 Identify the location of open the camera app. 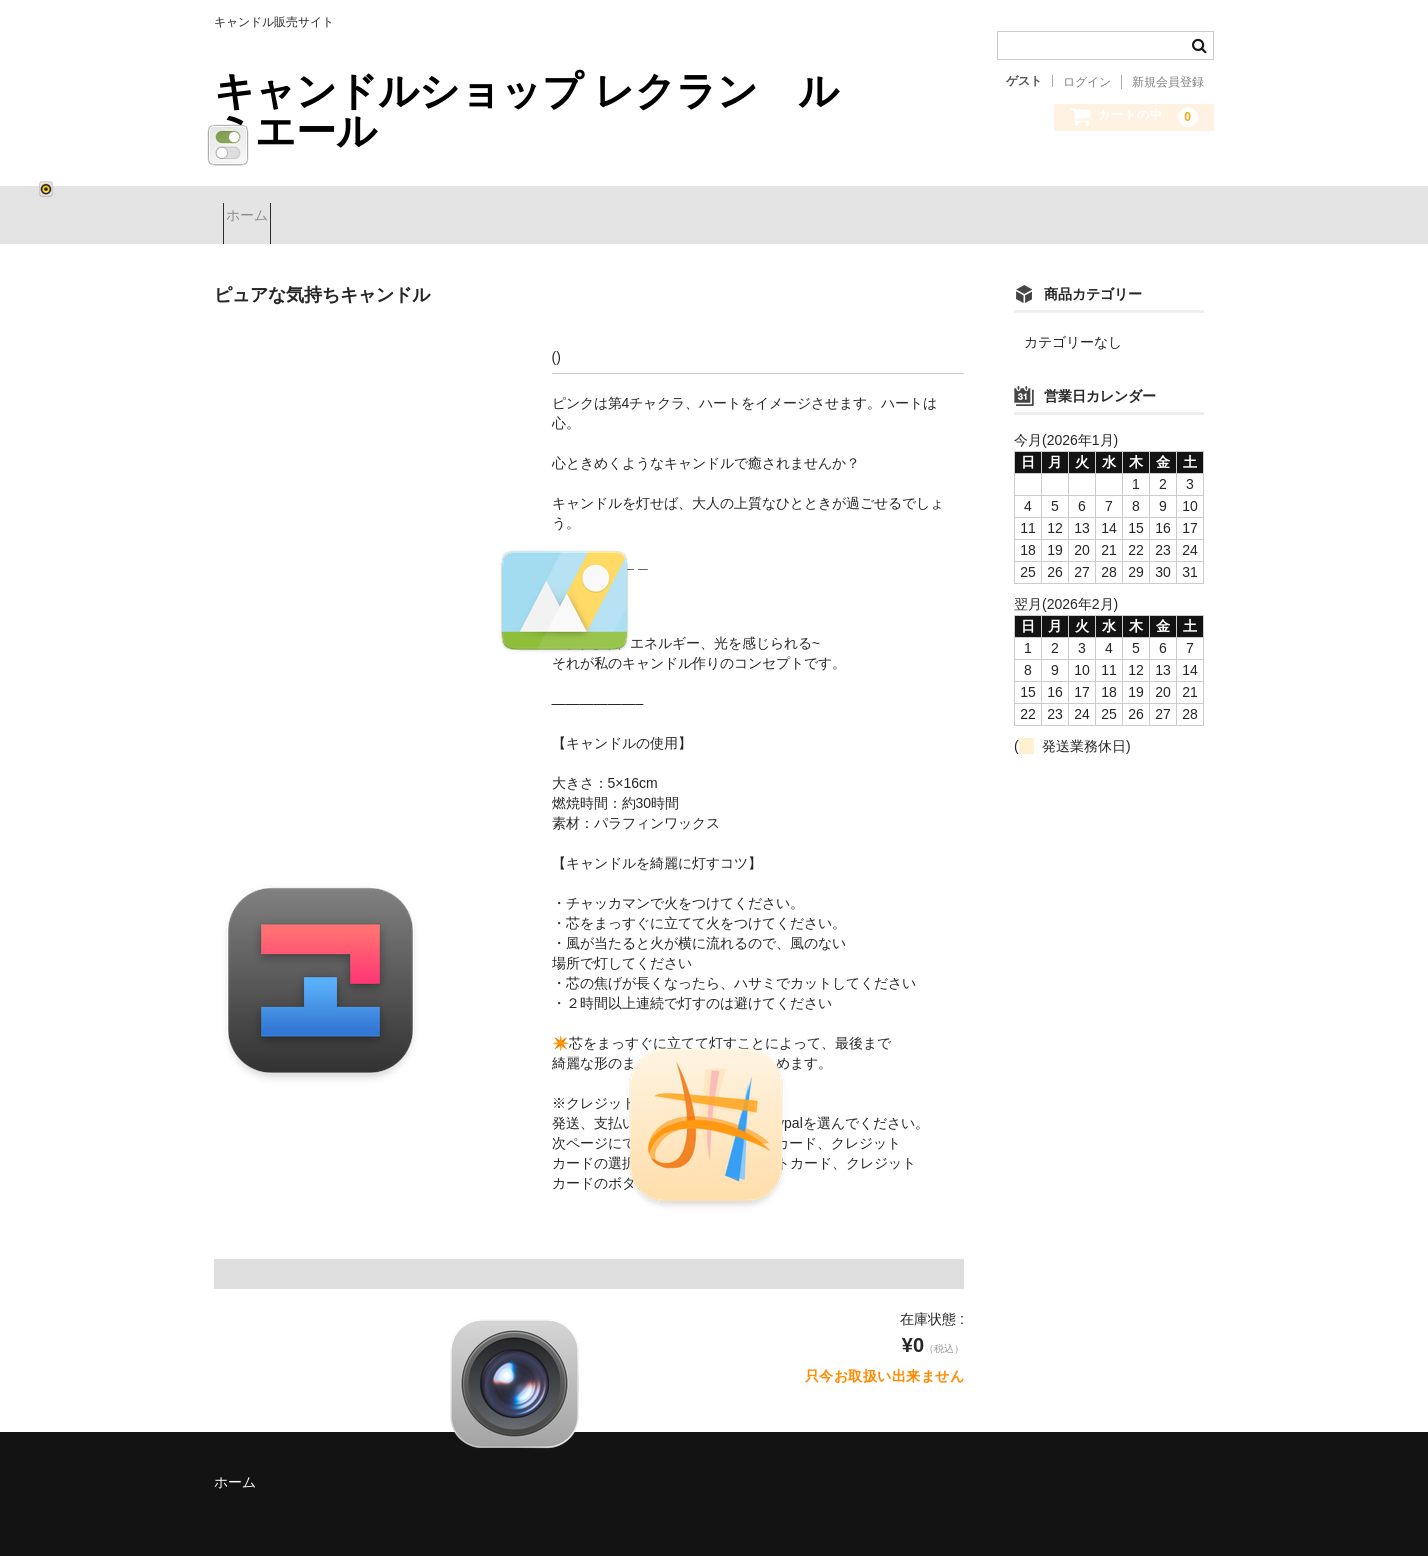
(514, 1383).